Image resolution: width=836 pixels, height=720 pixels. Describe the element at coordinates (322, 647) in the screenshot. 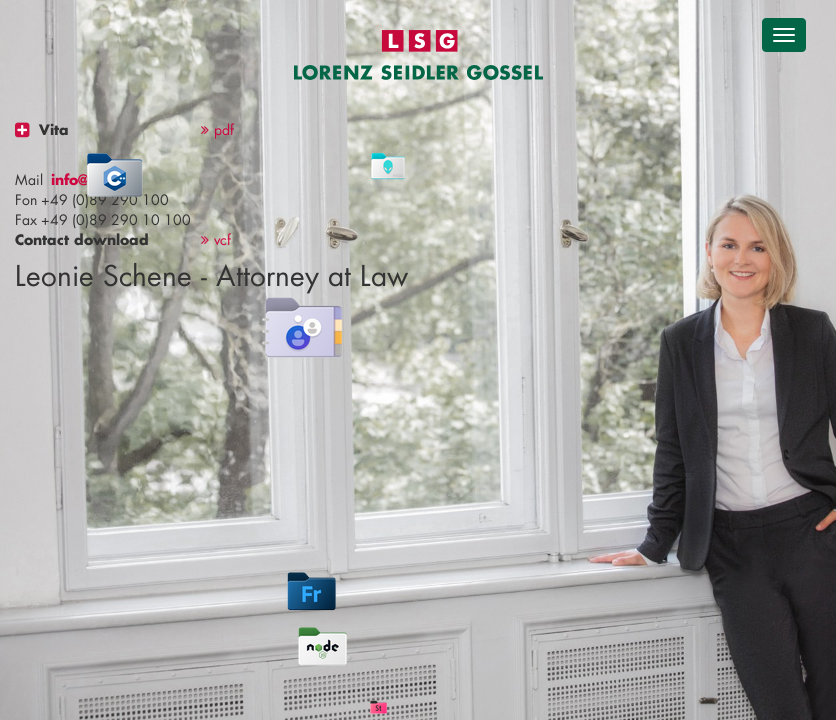

I see `open node.js project folder` at that location.